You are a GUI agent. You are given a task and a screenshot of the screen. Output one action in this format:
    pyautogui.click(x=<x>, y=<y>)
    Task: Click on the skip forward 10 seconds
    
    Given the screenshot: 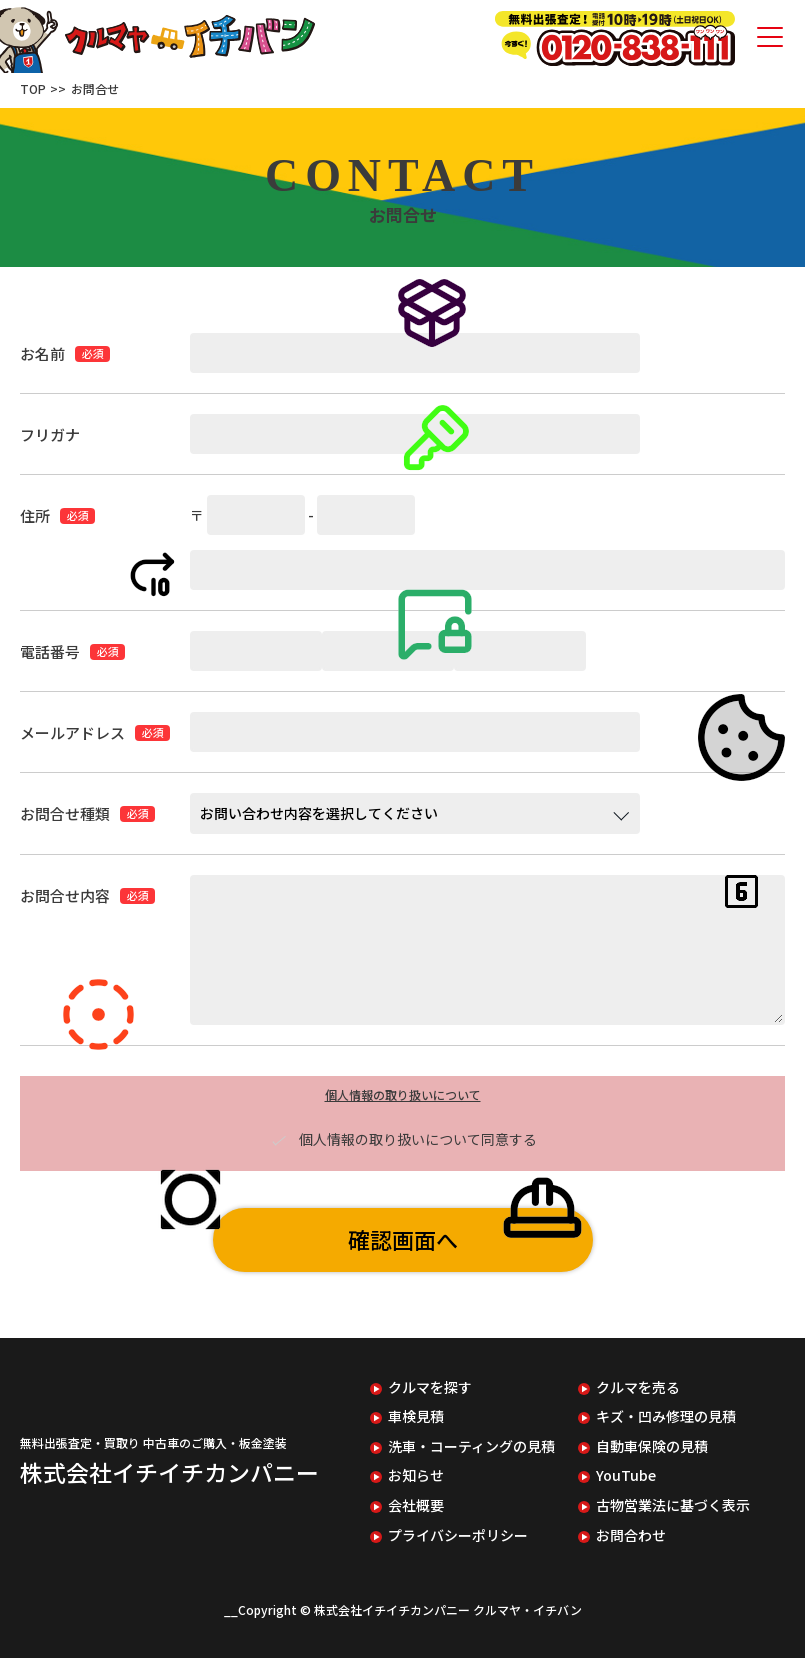 What is the action you would take?
    pyautogui.click(x=153, y=575)
    